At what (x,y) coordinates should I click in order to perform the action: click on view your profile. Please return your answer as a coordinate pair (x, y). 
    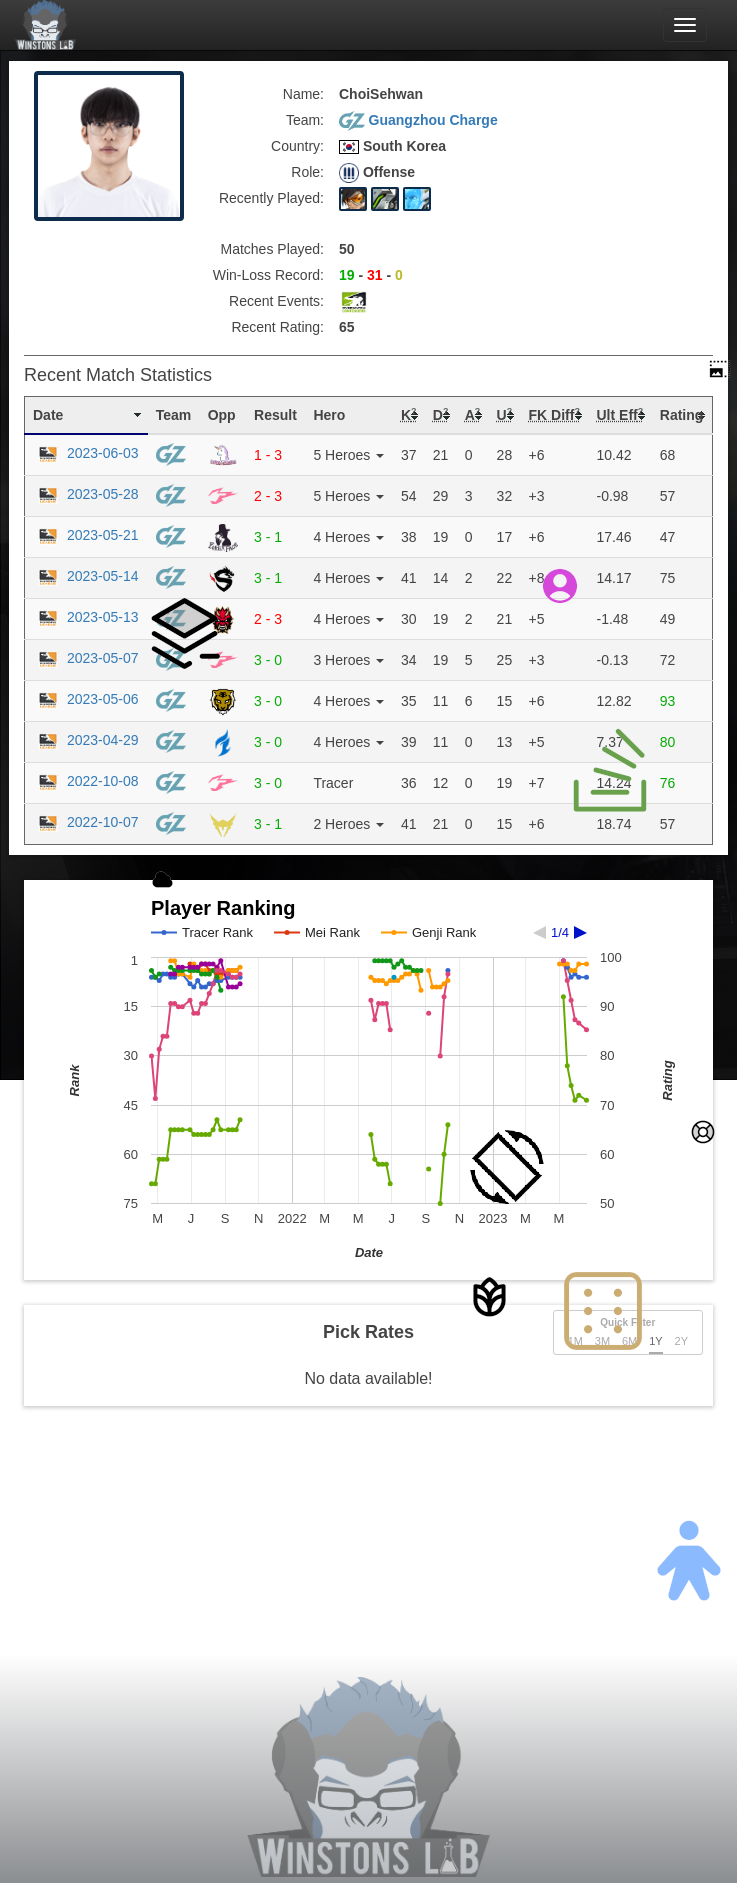
    Looking at the image, I should click on (560, 586).